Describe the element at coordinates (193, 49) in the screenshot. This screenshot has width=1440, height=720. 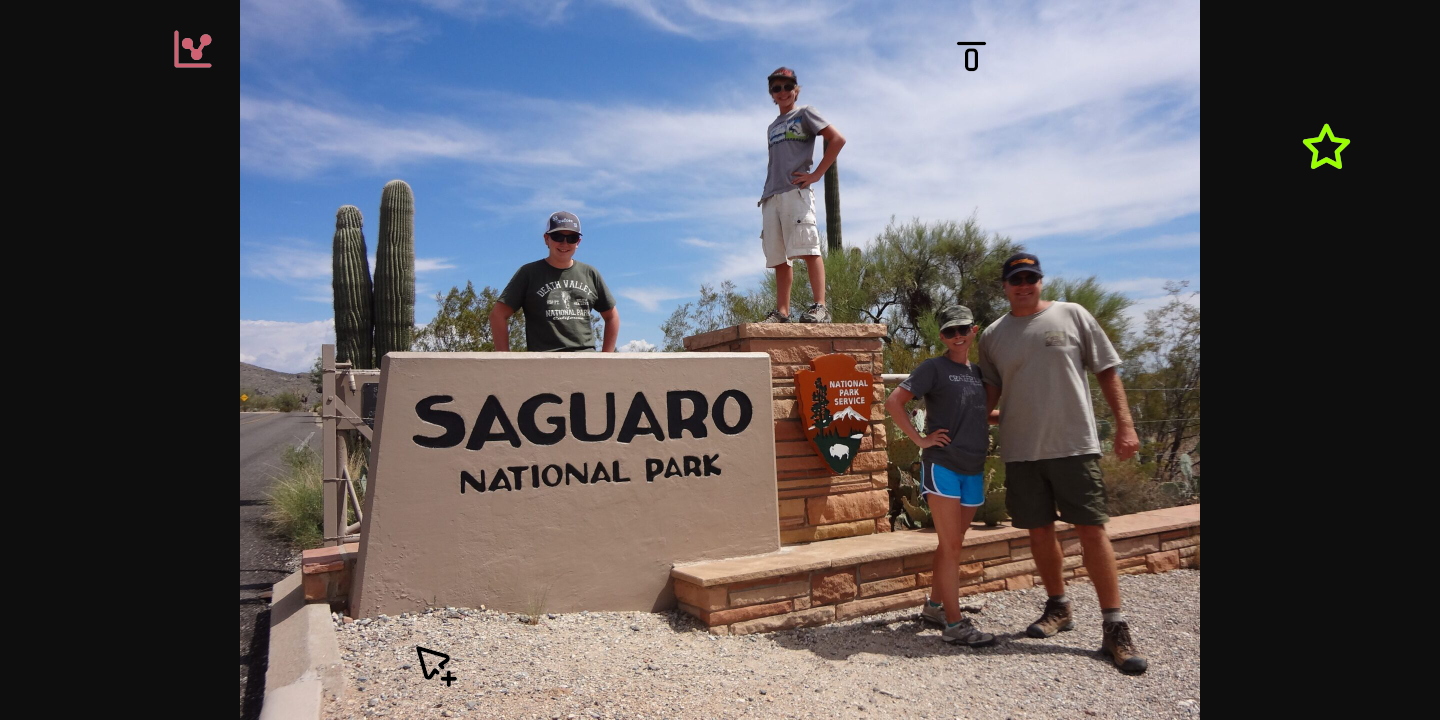
I see `view scatter plot or data visualization` at that location.